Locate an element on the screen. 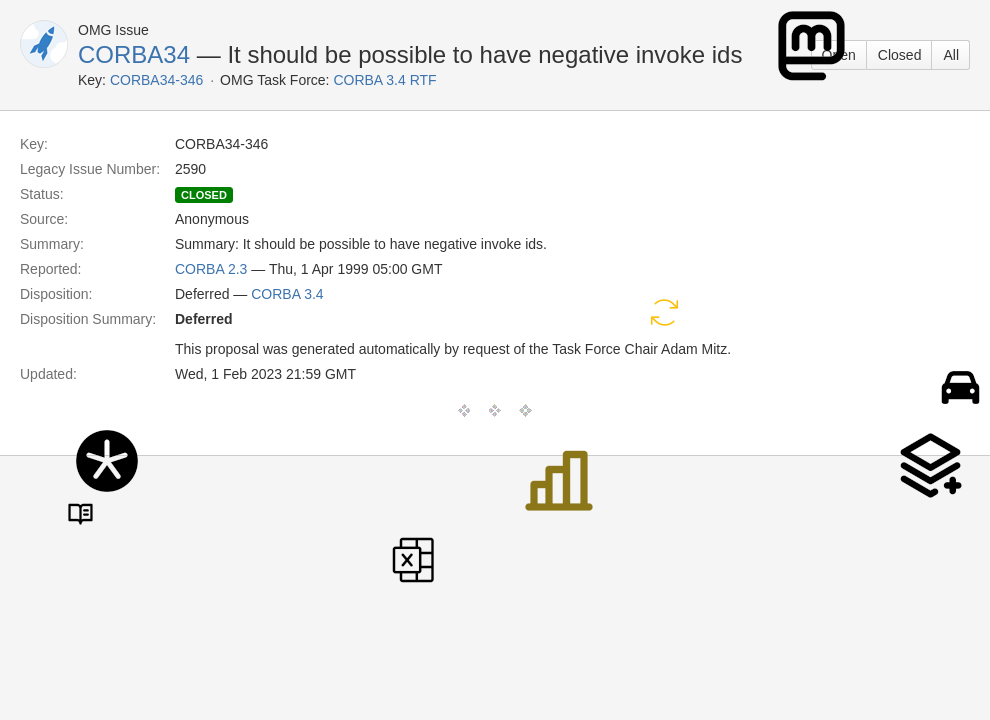  view analytics or statistics is located at coordinates (559, 482).